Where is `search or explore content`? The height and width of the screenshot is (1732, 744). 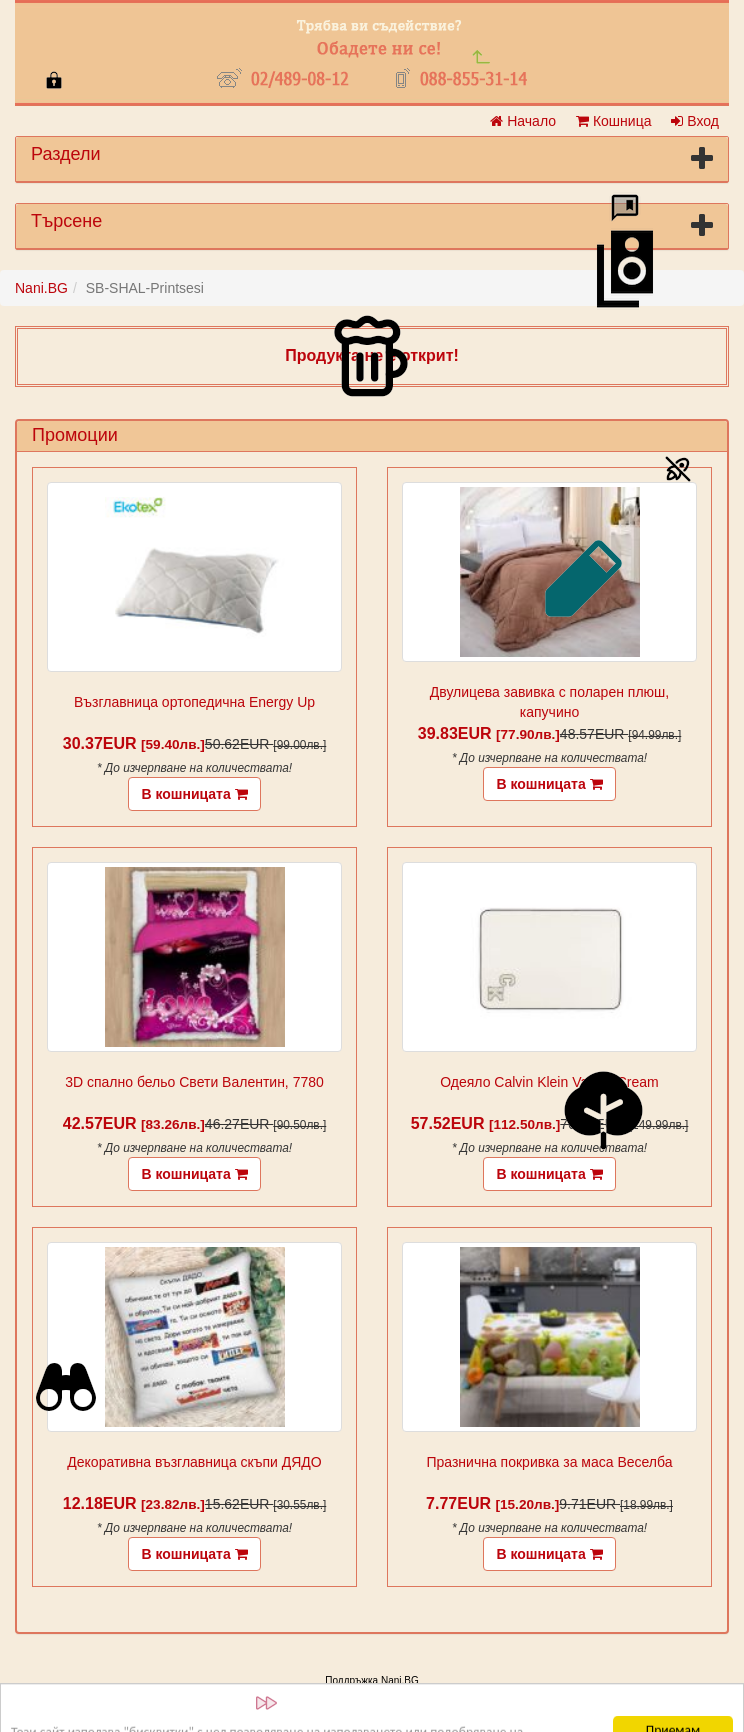
search or explore content is located at coordinates (66, 1387).